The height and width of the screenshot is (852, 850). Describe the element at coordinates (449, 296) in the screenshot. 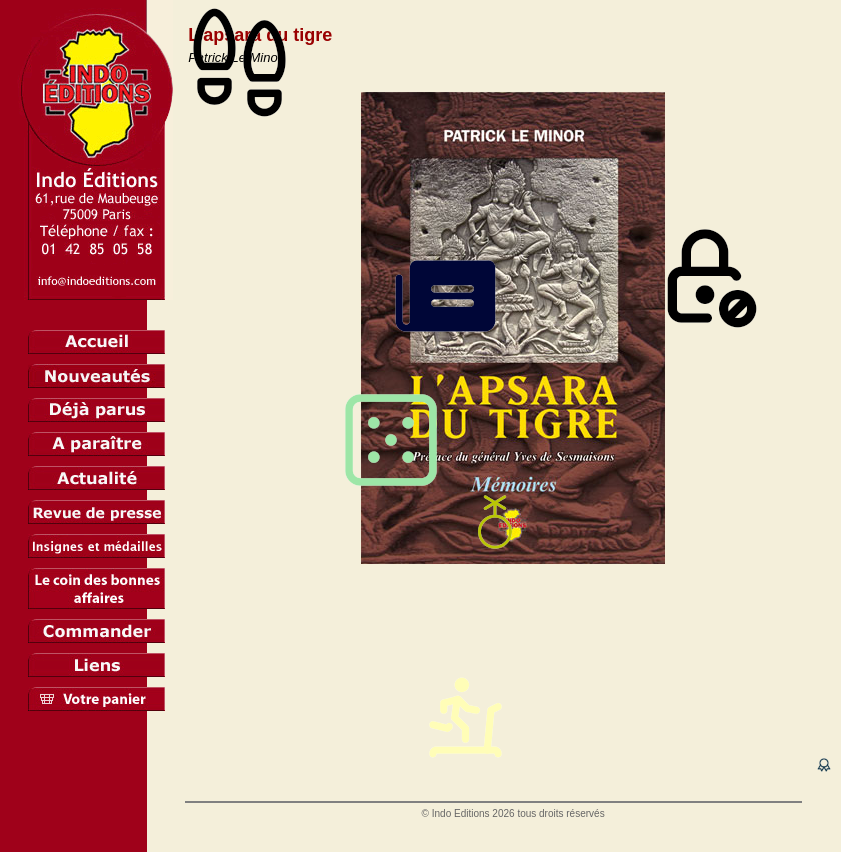

I see `view news or articles` at that location.